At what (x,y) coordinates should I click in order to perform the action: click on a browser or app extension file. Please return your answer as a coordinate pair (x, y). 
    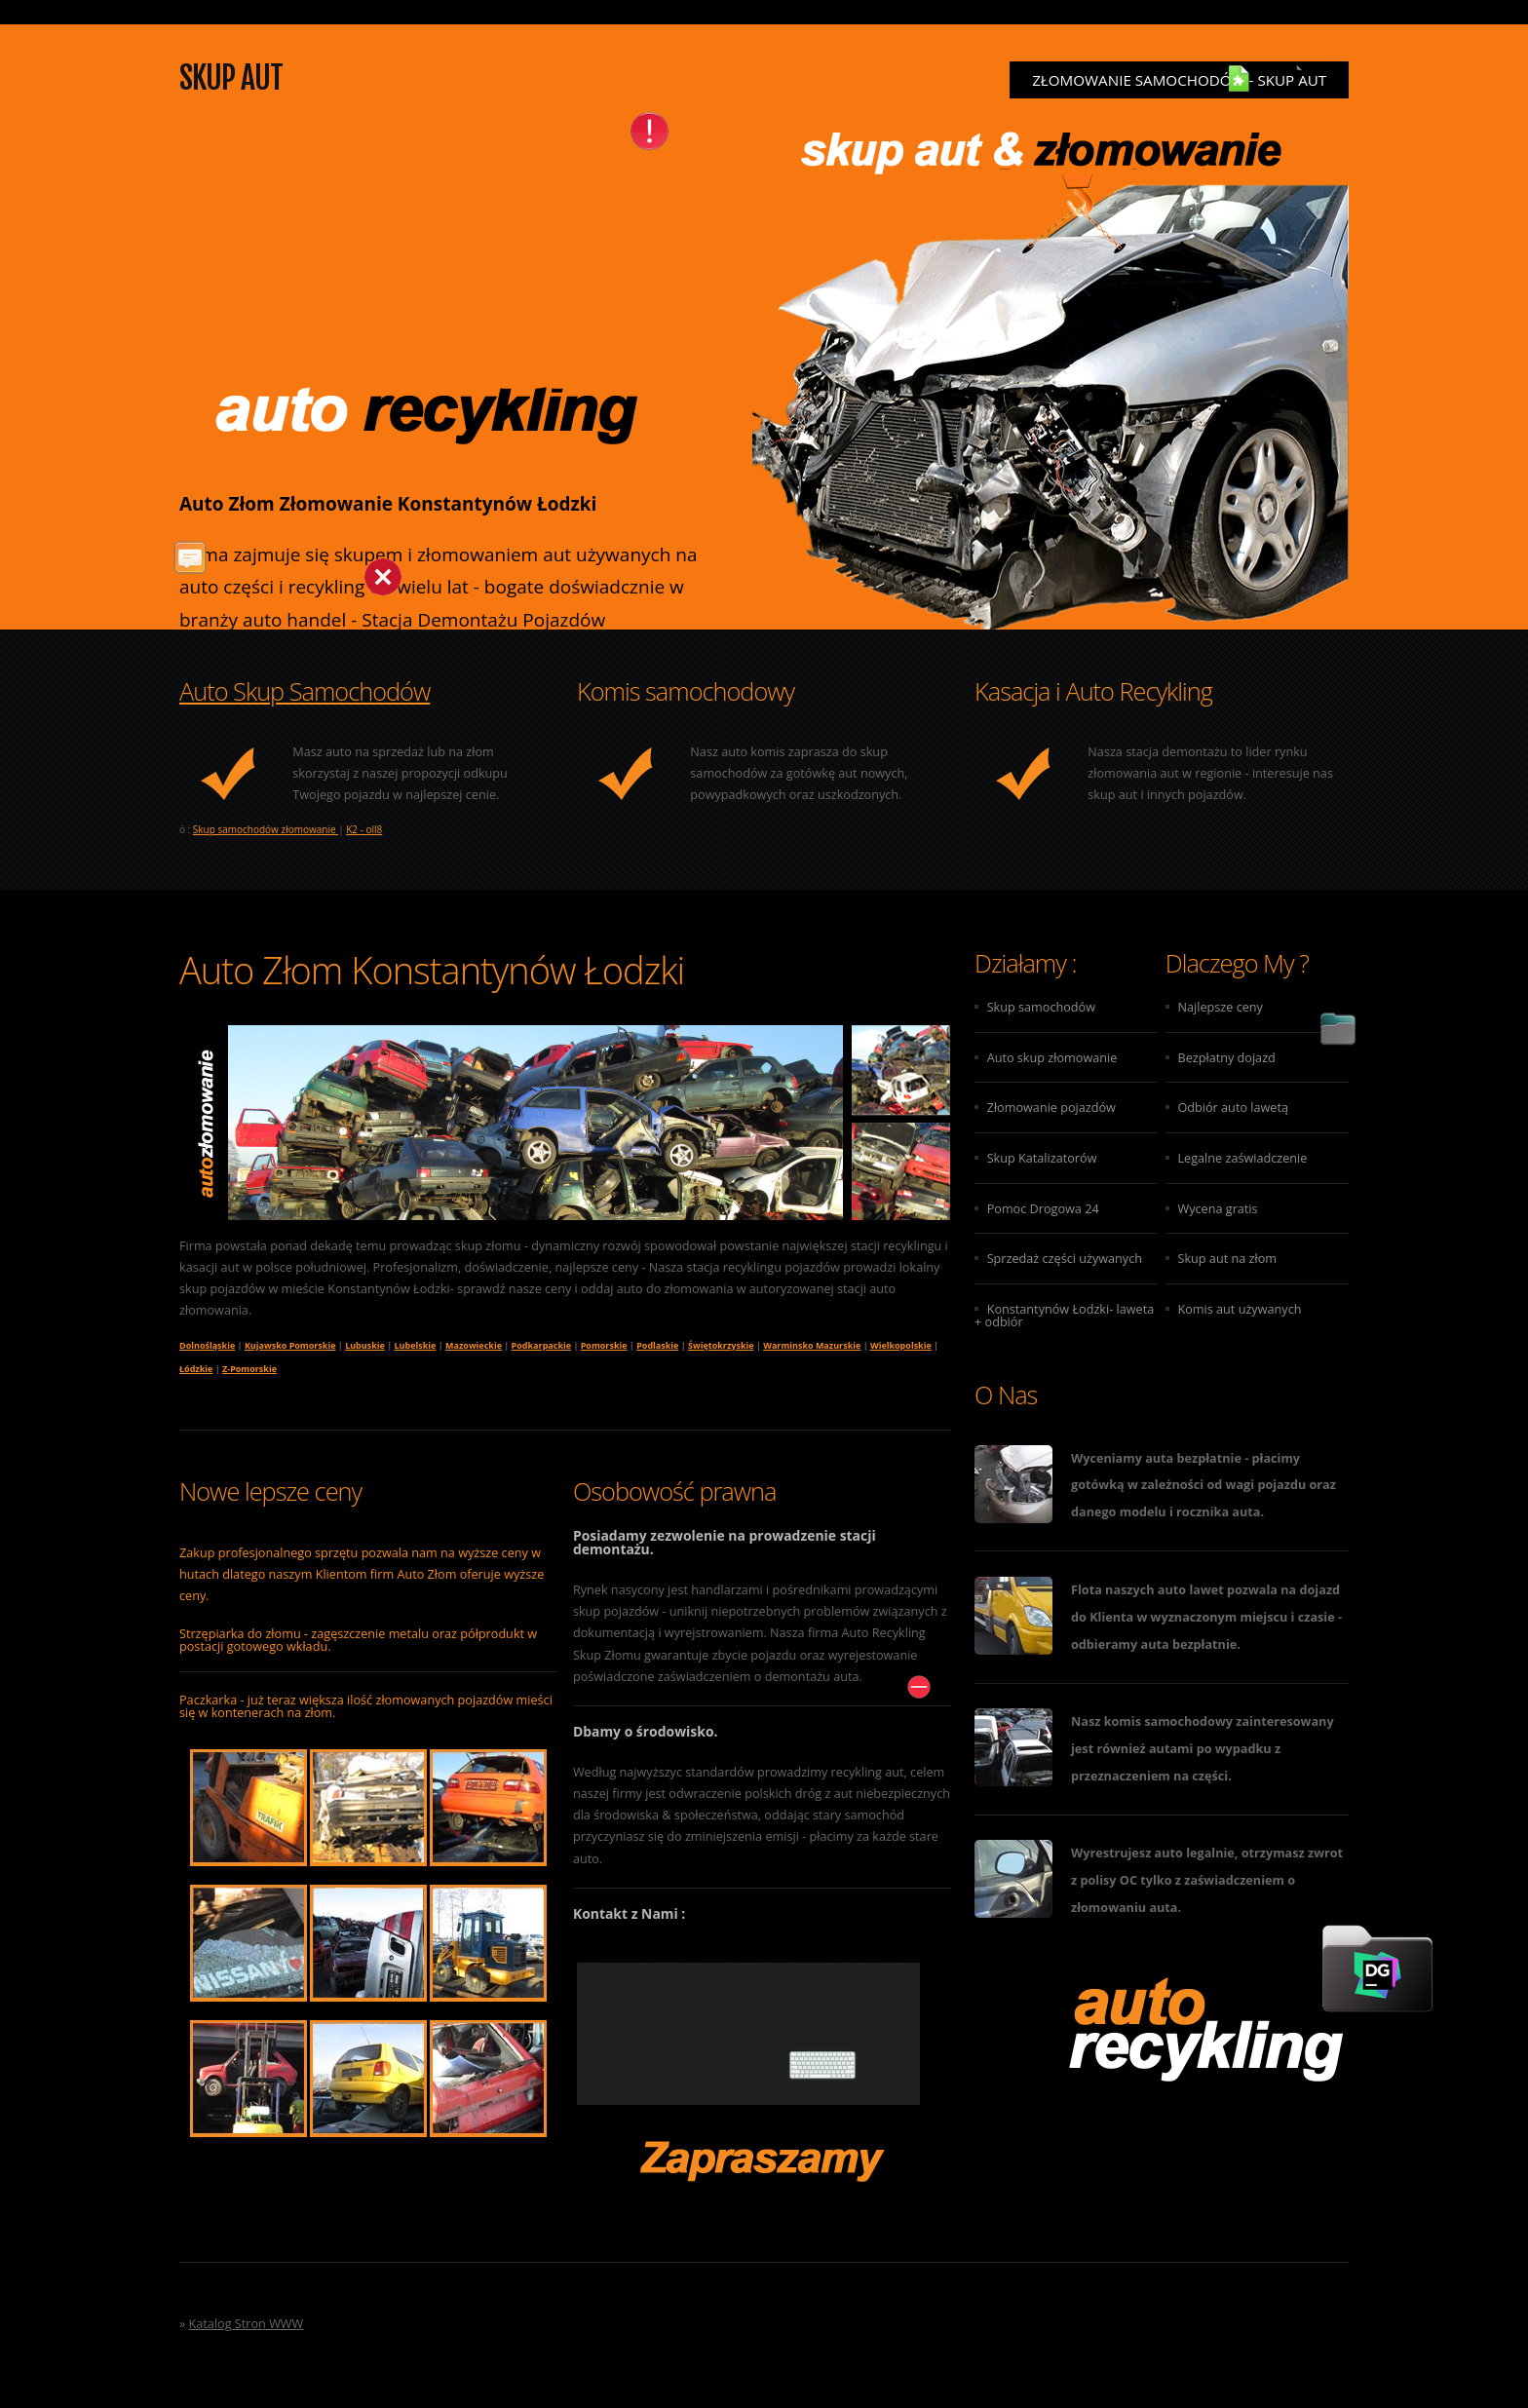
    Looking at the image, I should click on (1265, 79).